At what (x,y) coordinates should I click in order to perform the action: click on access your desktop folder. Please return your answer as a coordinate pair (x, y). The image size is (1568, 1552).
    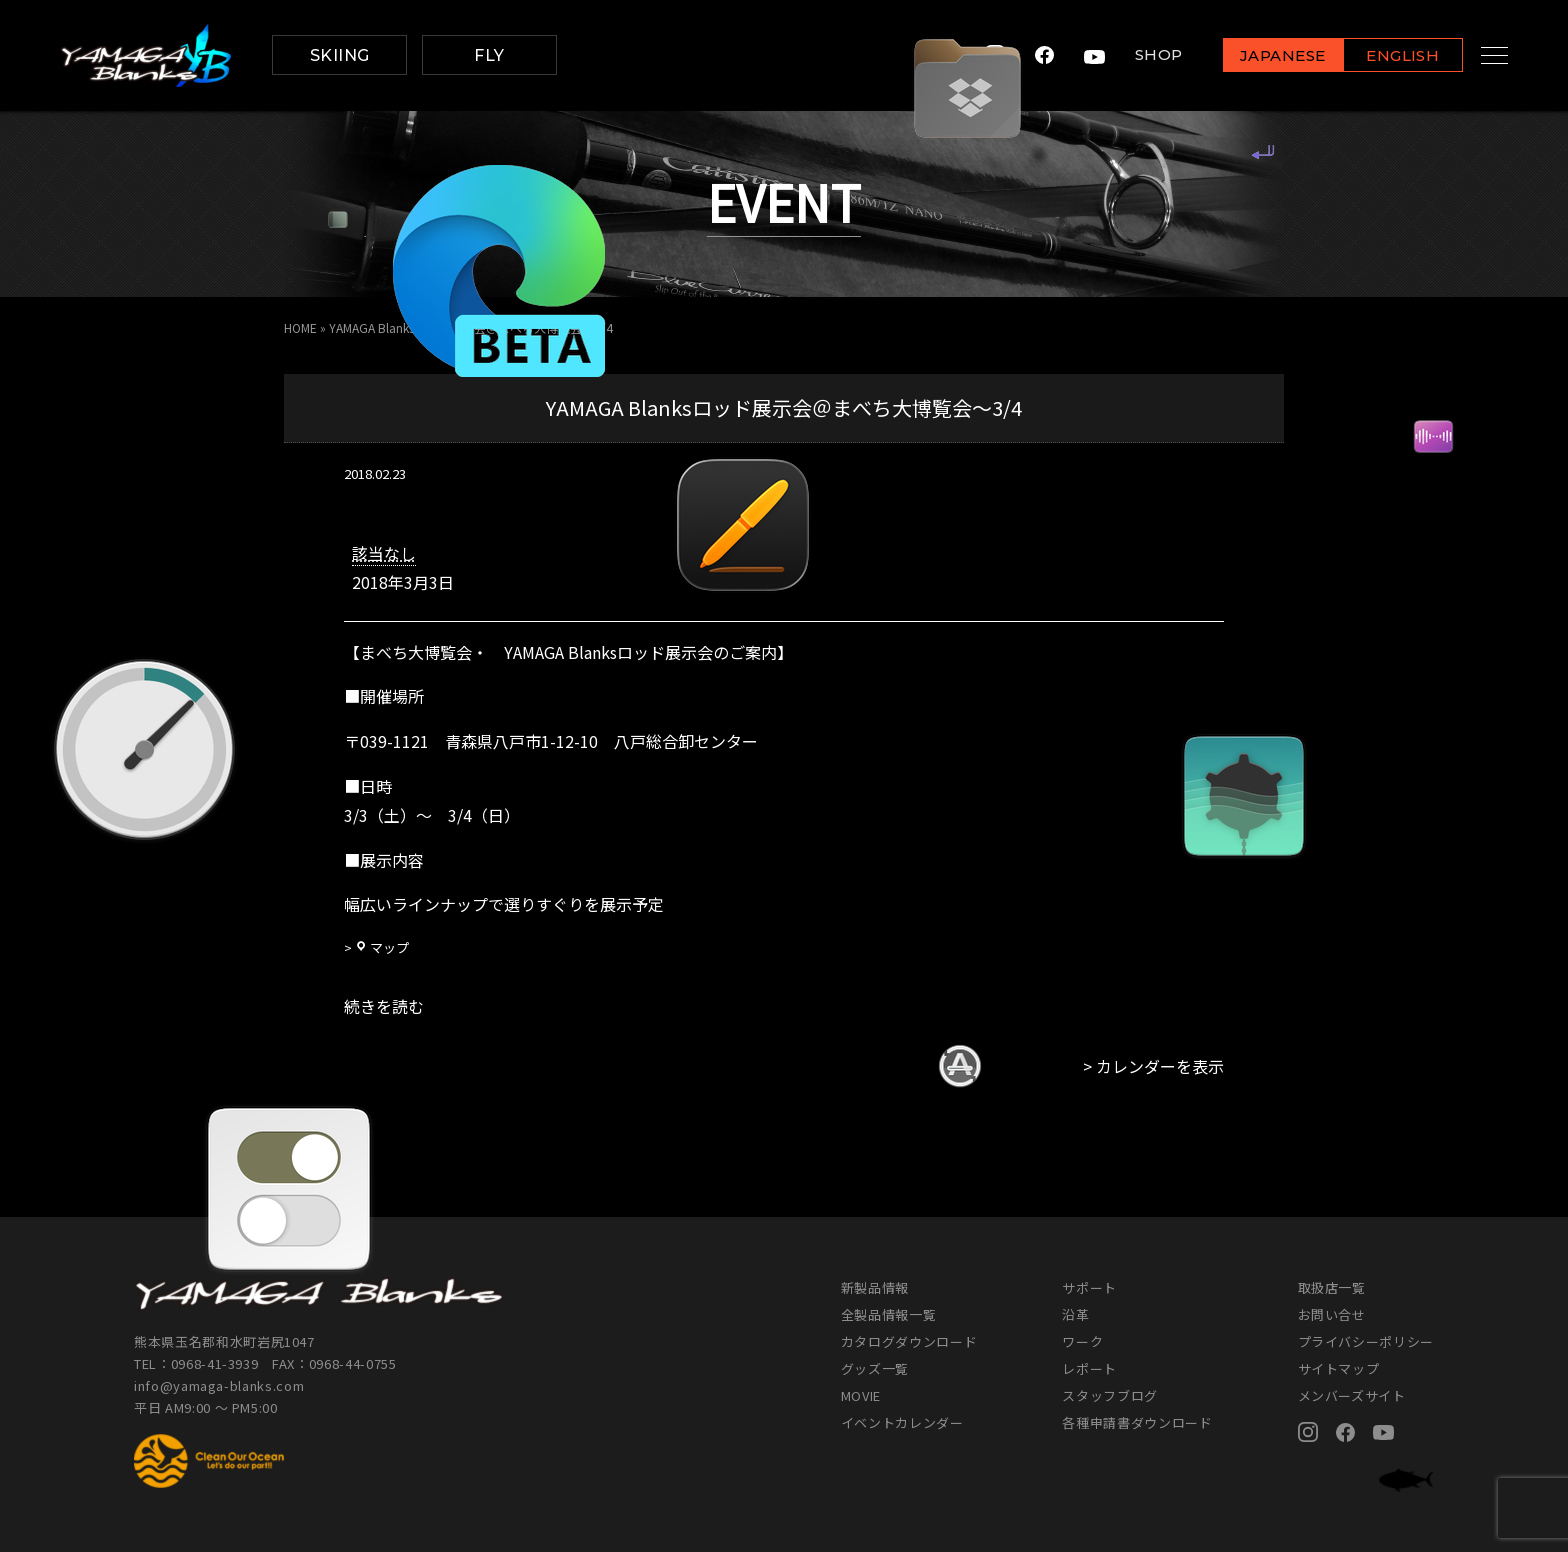
    Looking at the image, I should click on (338, 219).